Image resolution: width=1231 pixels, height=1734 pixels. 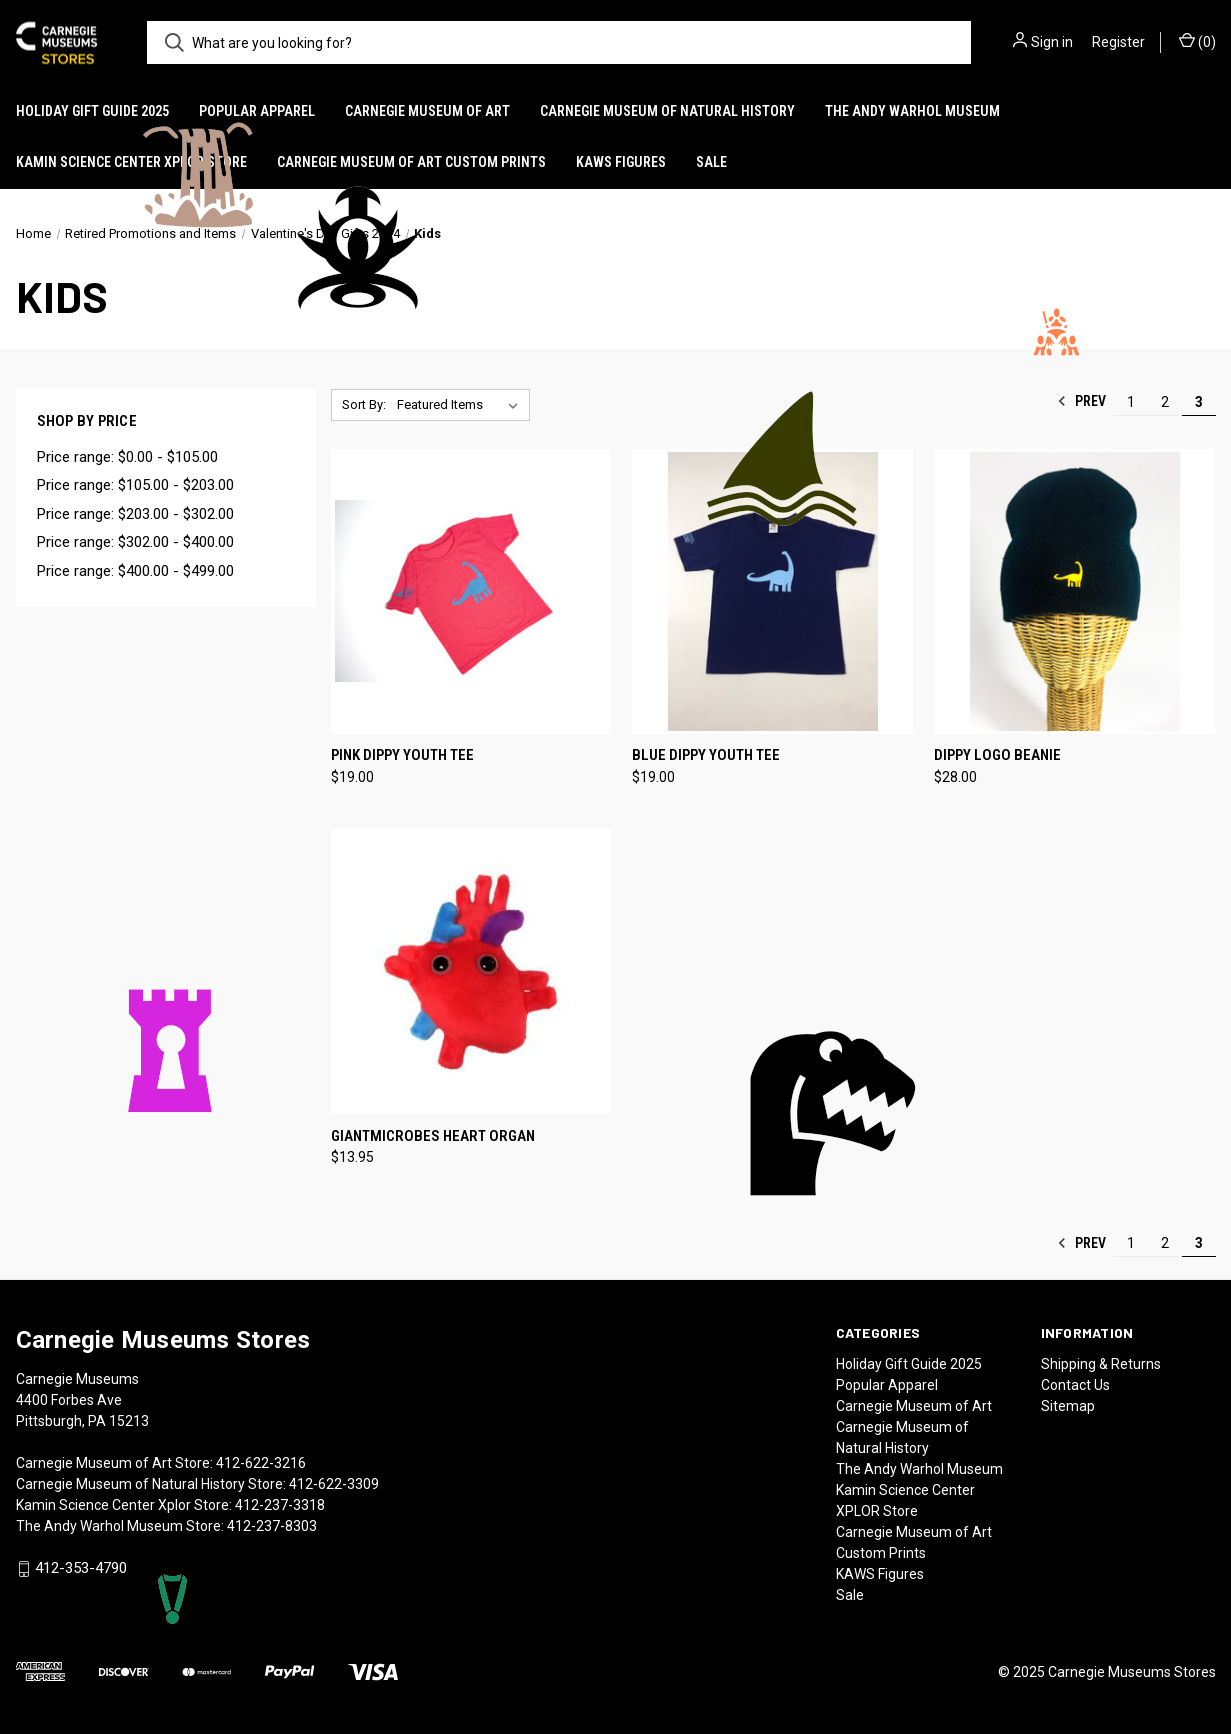 I want to click on indicates shark or dangerous water warning, so click(x=782, y=459).